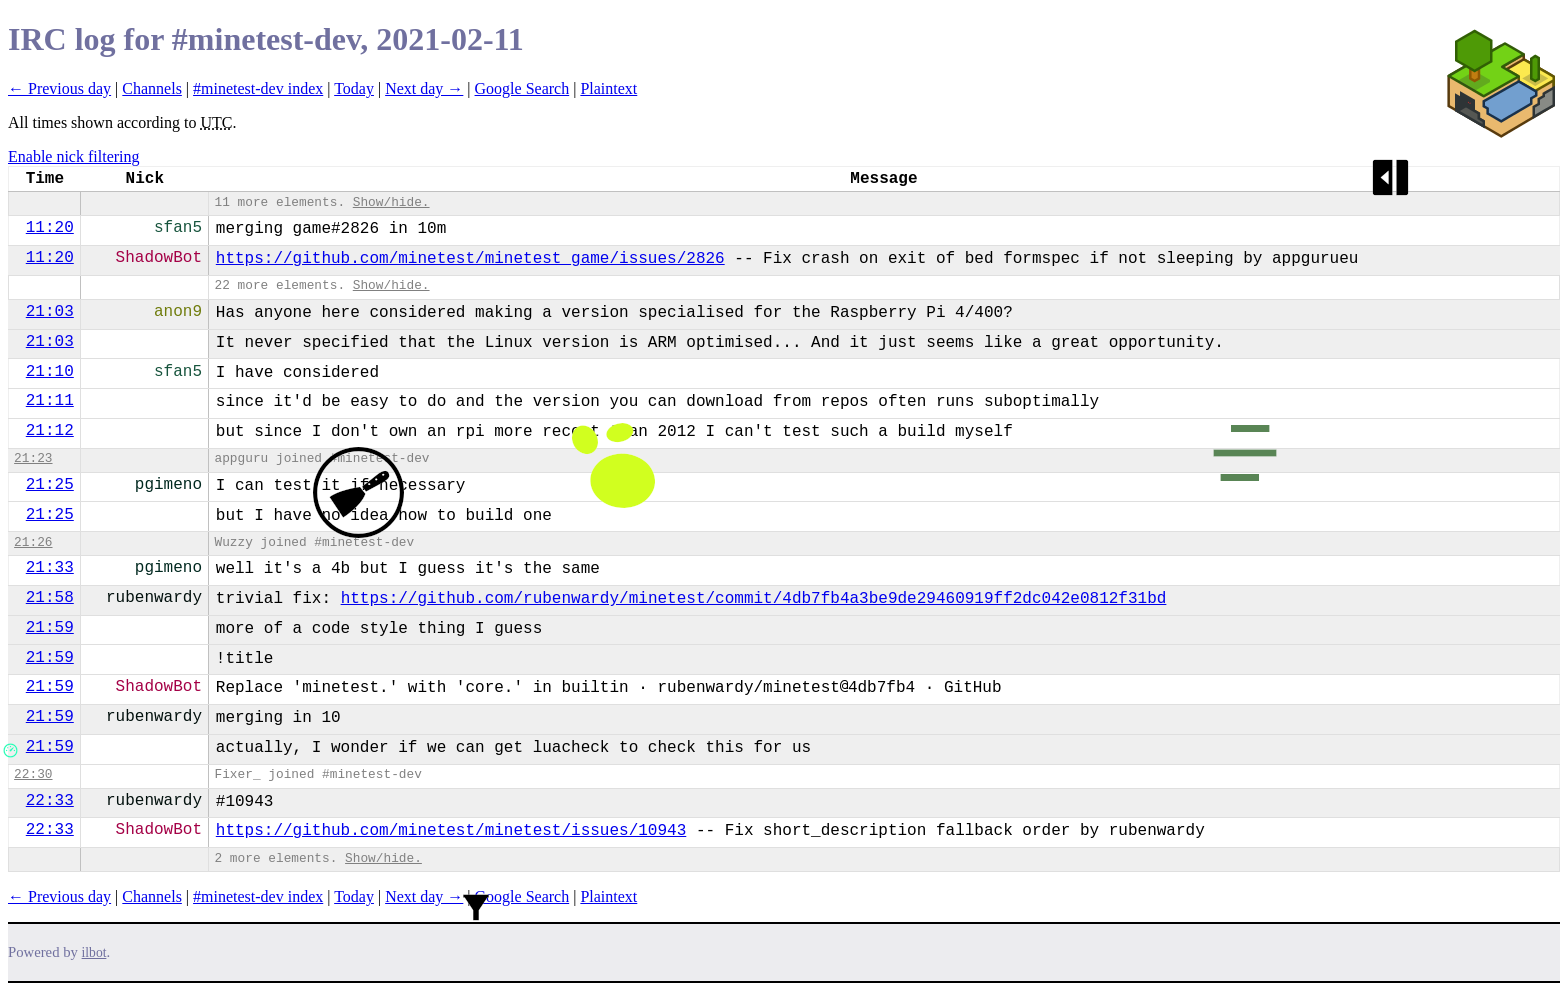 This screenshot has height=991, width=1568. What do you see at coordinates (358, 492) in the screenshot?
I see `Scrapy web scraping framework logo` at bounding box center [358, 492].